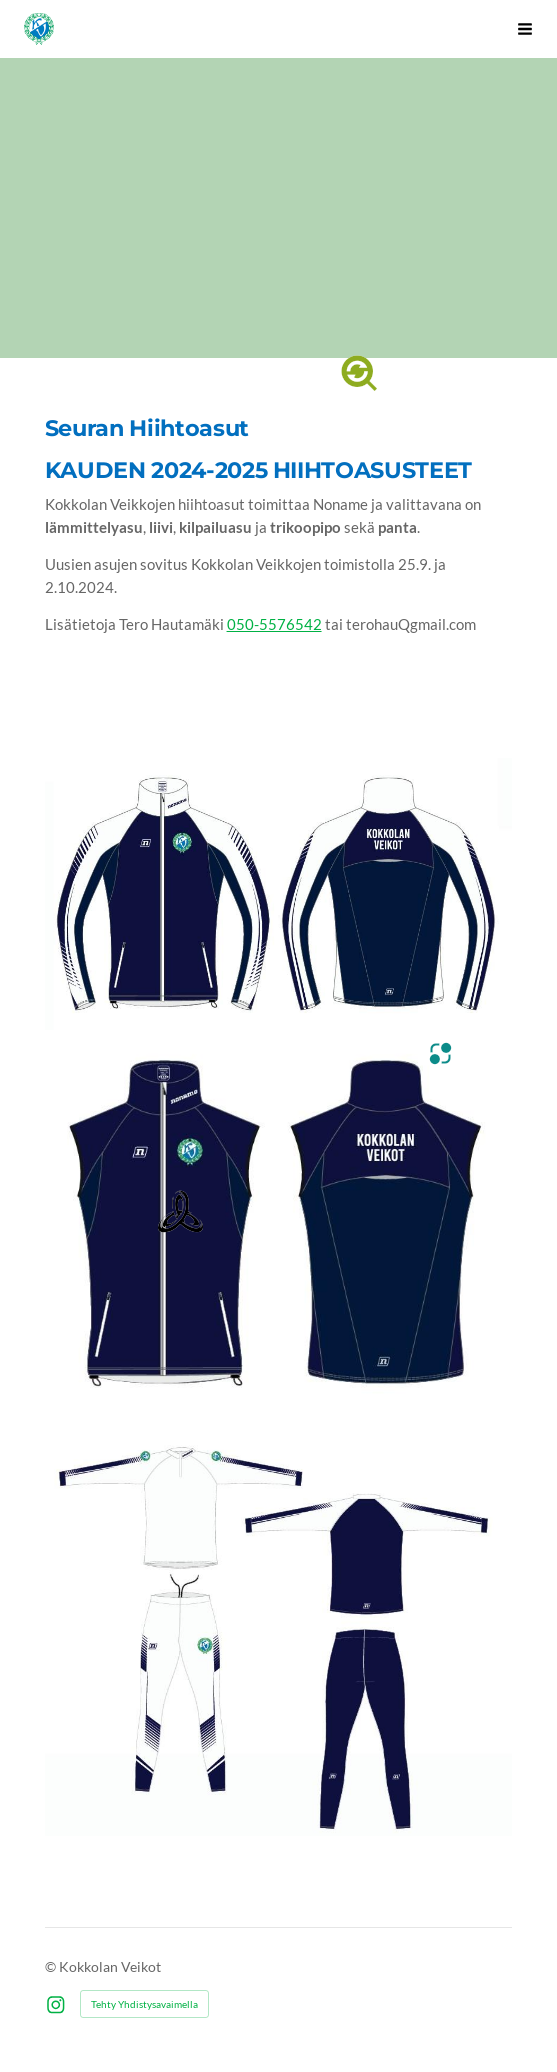  Describe the element at coordinates (359, 373) in the screenshot. I see `find and replace text or content` at that location.